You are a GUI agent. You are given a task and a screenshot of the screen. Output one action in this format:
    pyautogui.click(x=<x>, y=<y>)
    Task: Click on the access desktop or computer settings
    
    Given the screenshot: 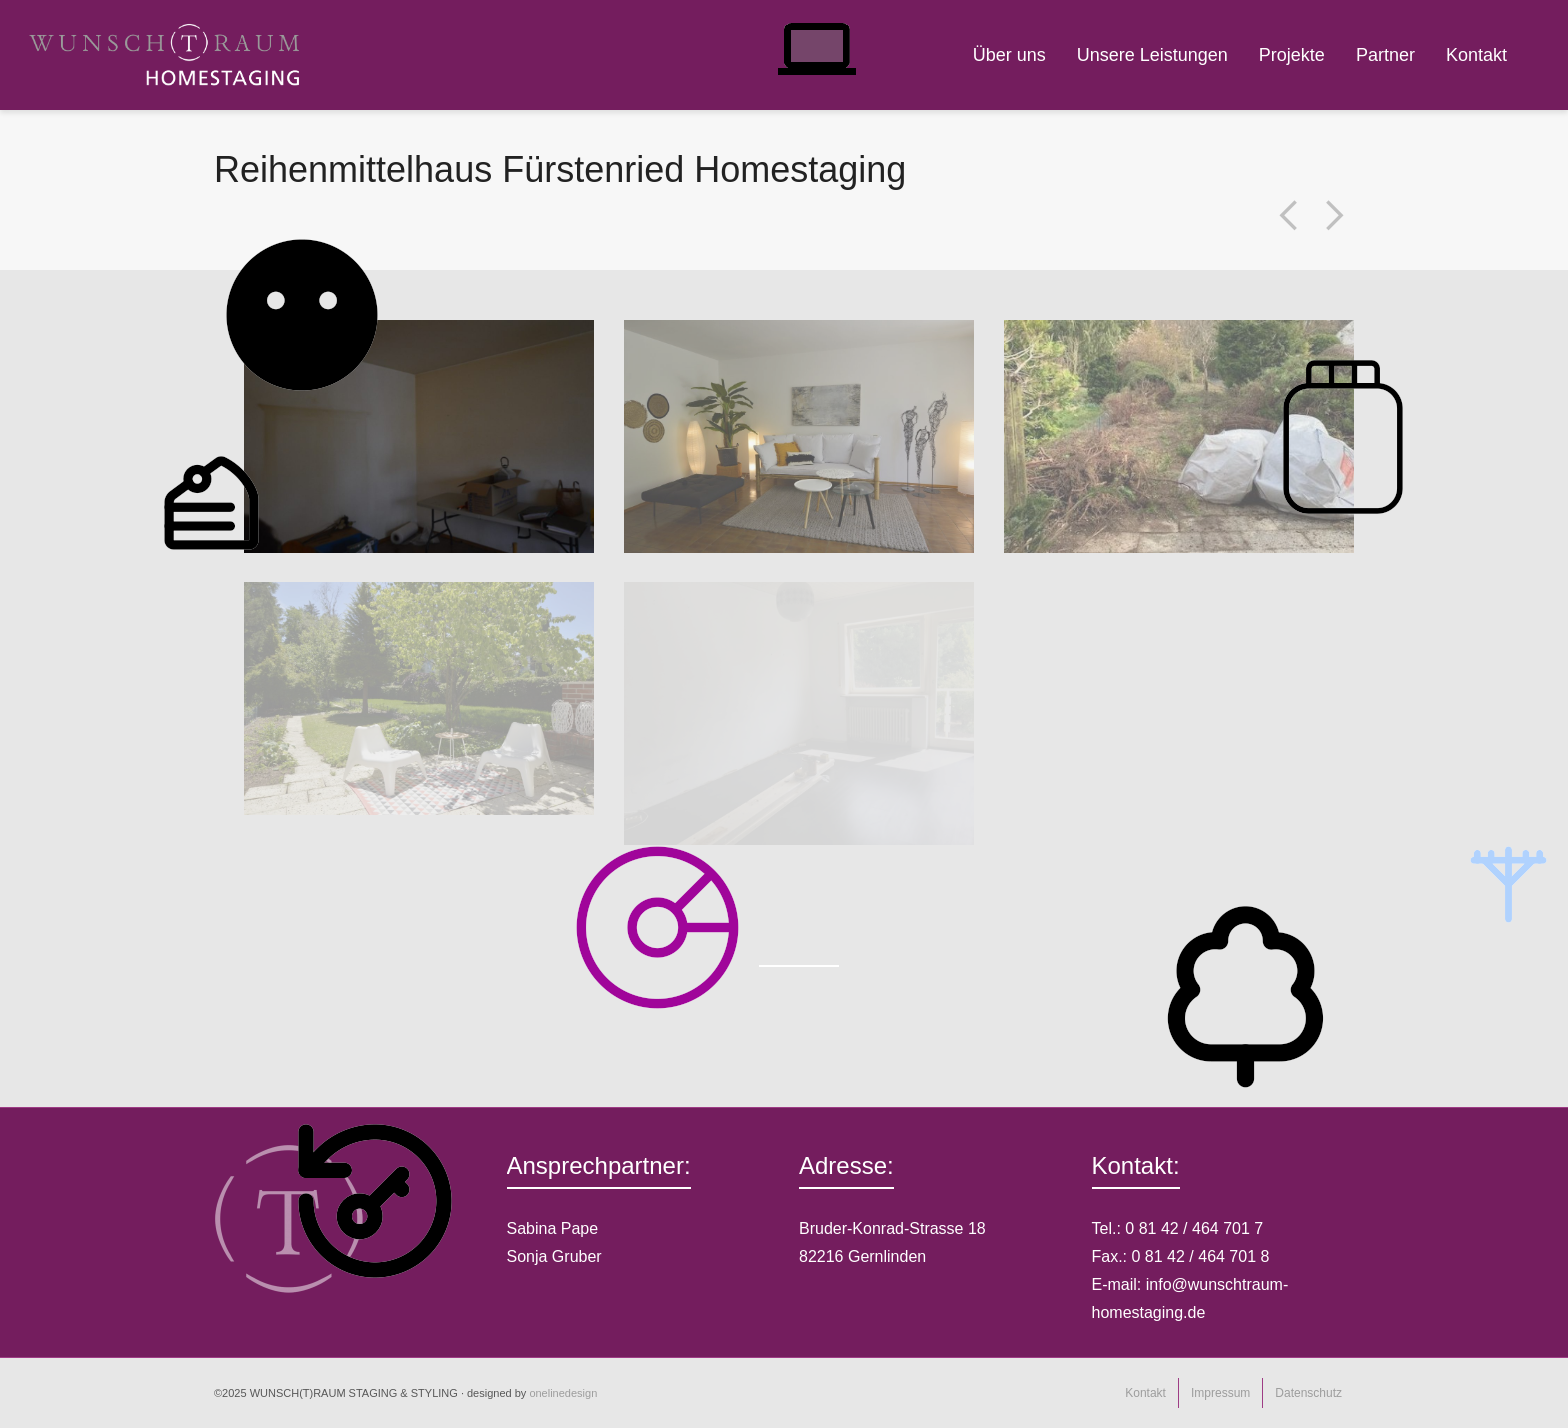 What is the action you would take?
    pyautogui.click(x=817, y=49)
    